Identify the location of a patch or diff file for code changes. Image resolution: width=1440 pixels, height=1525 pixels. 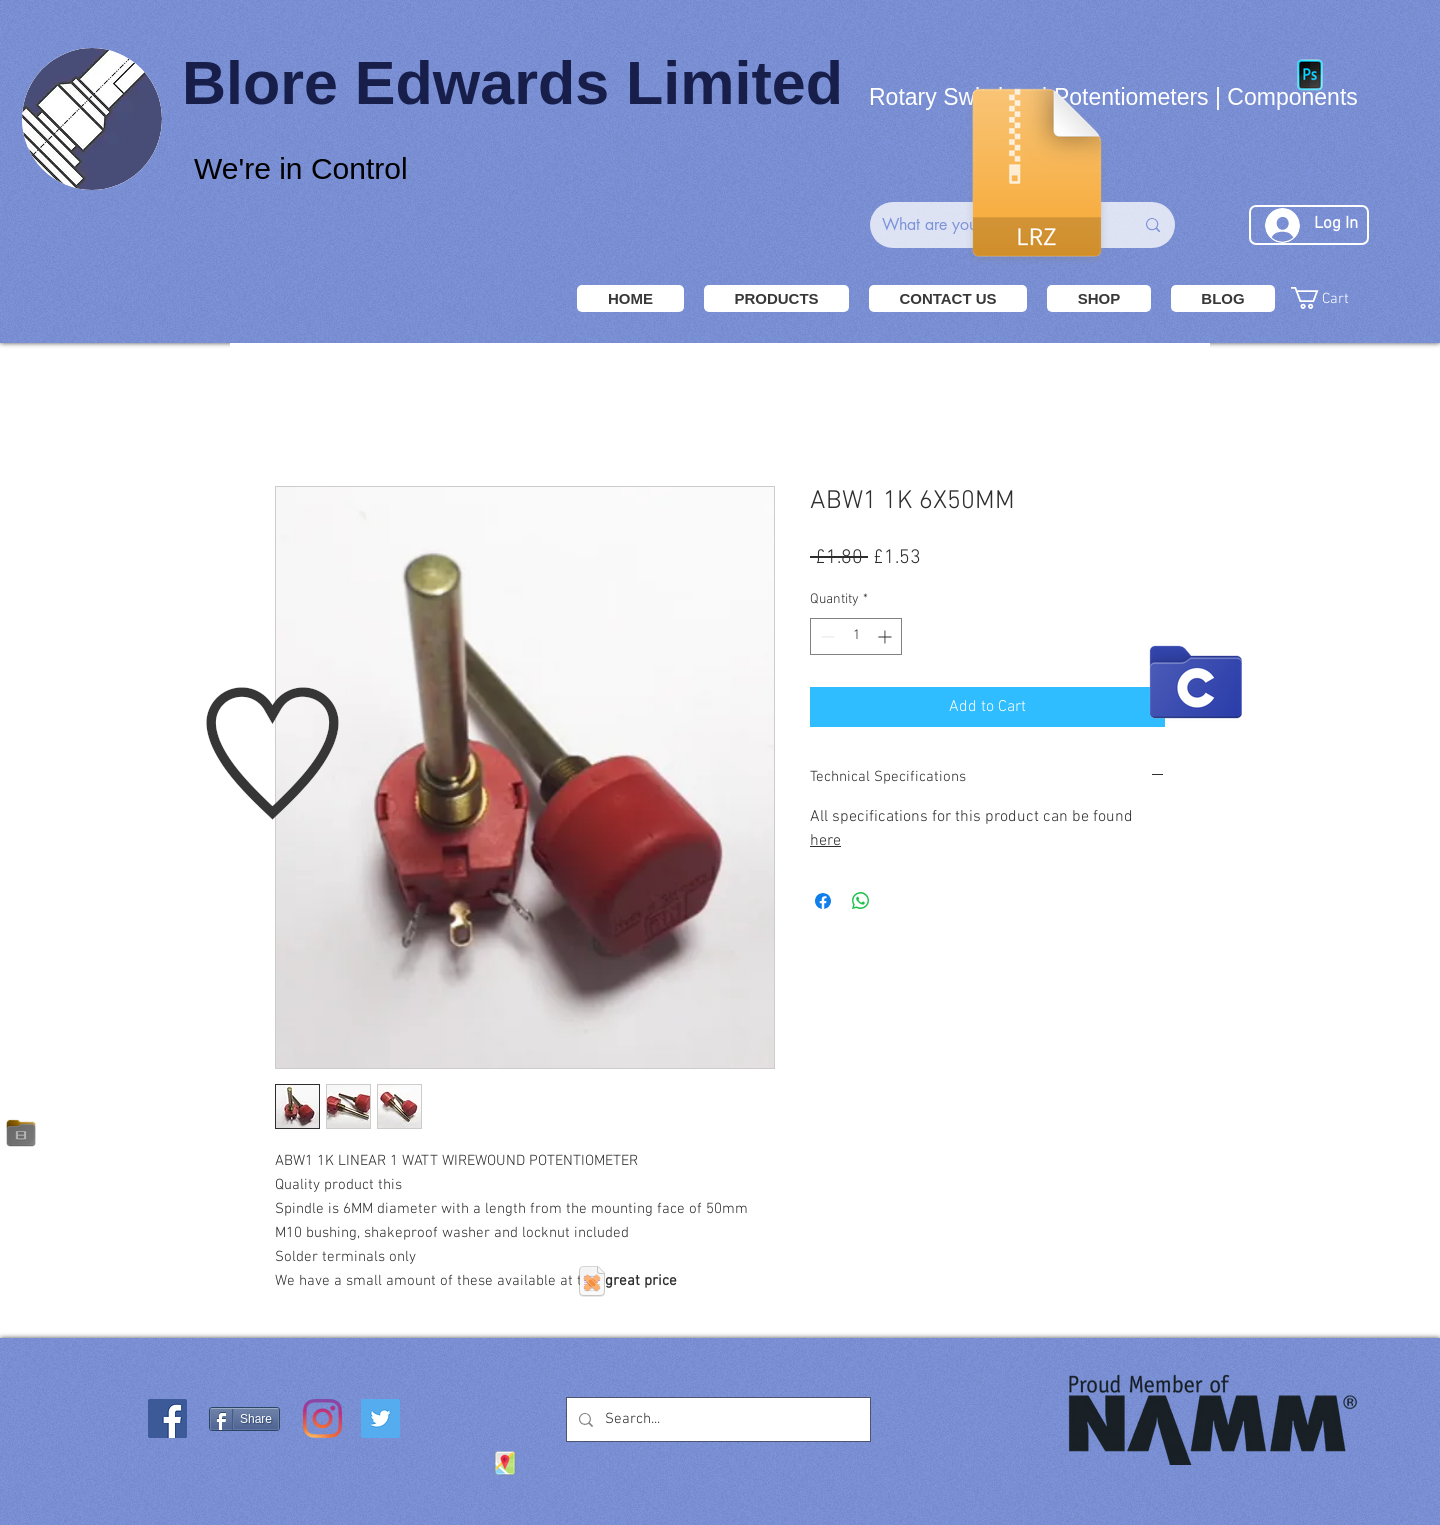
(592, 1281).